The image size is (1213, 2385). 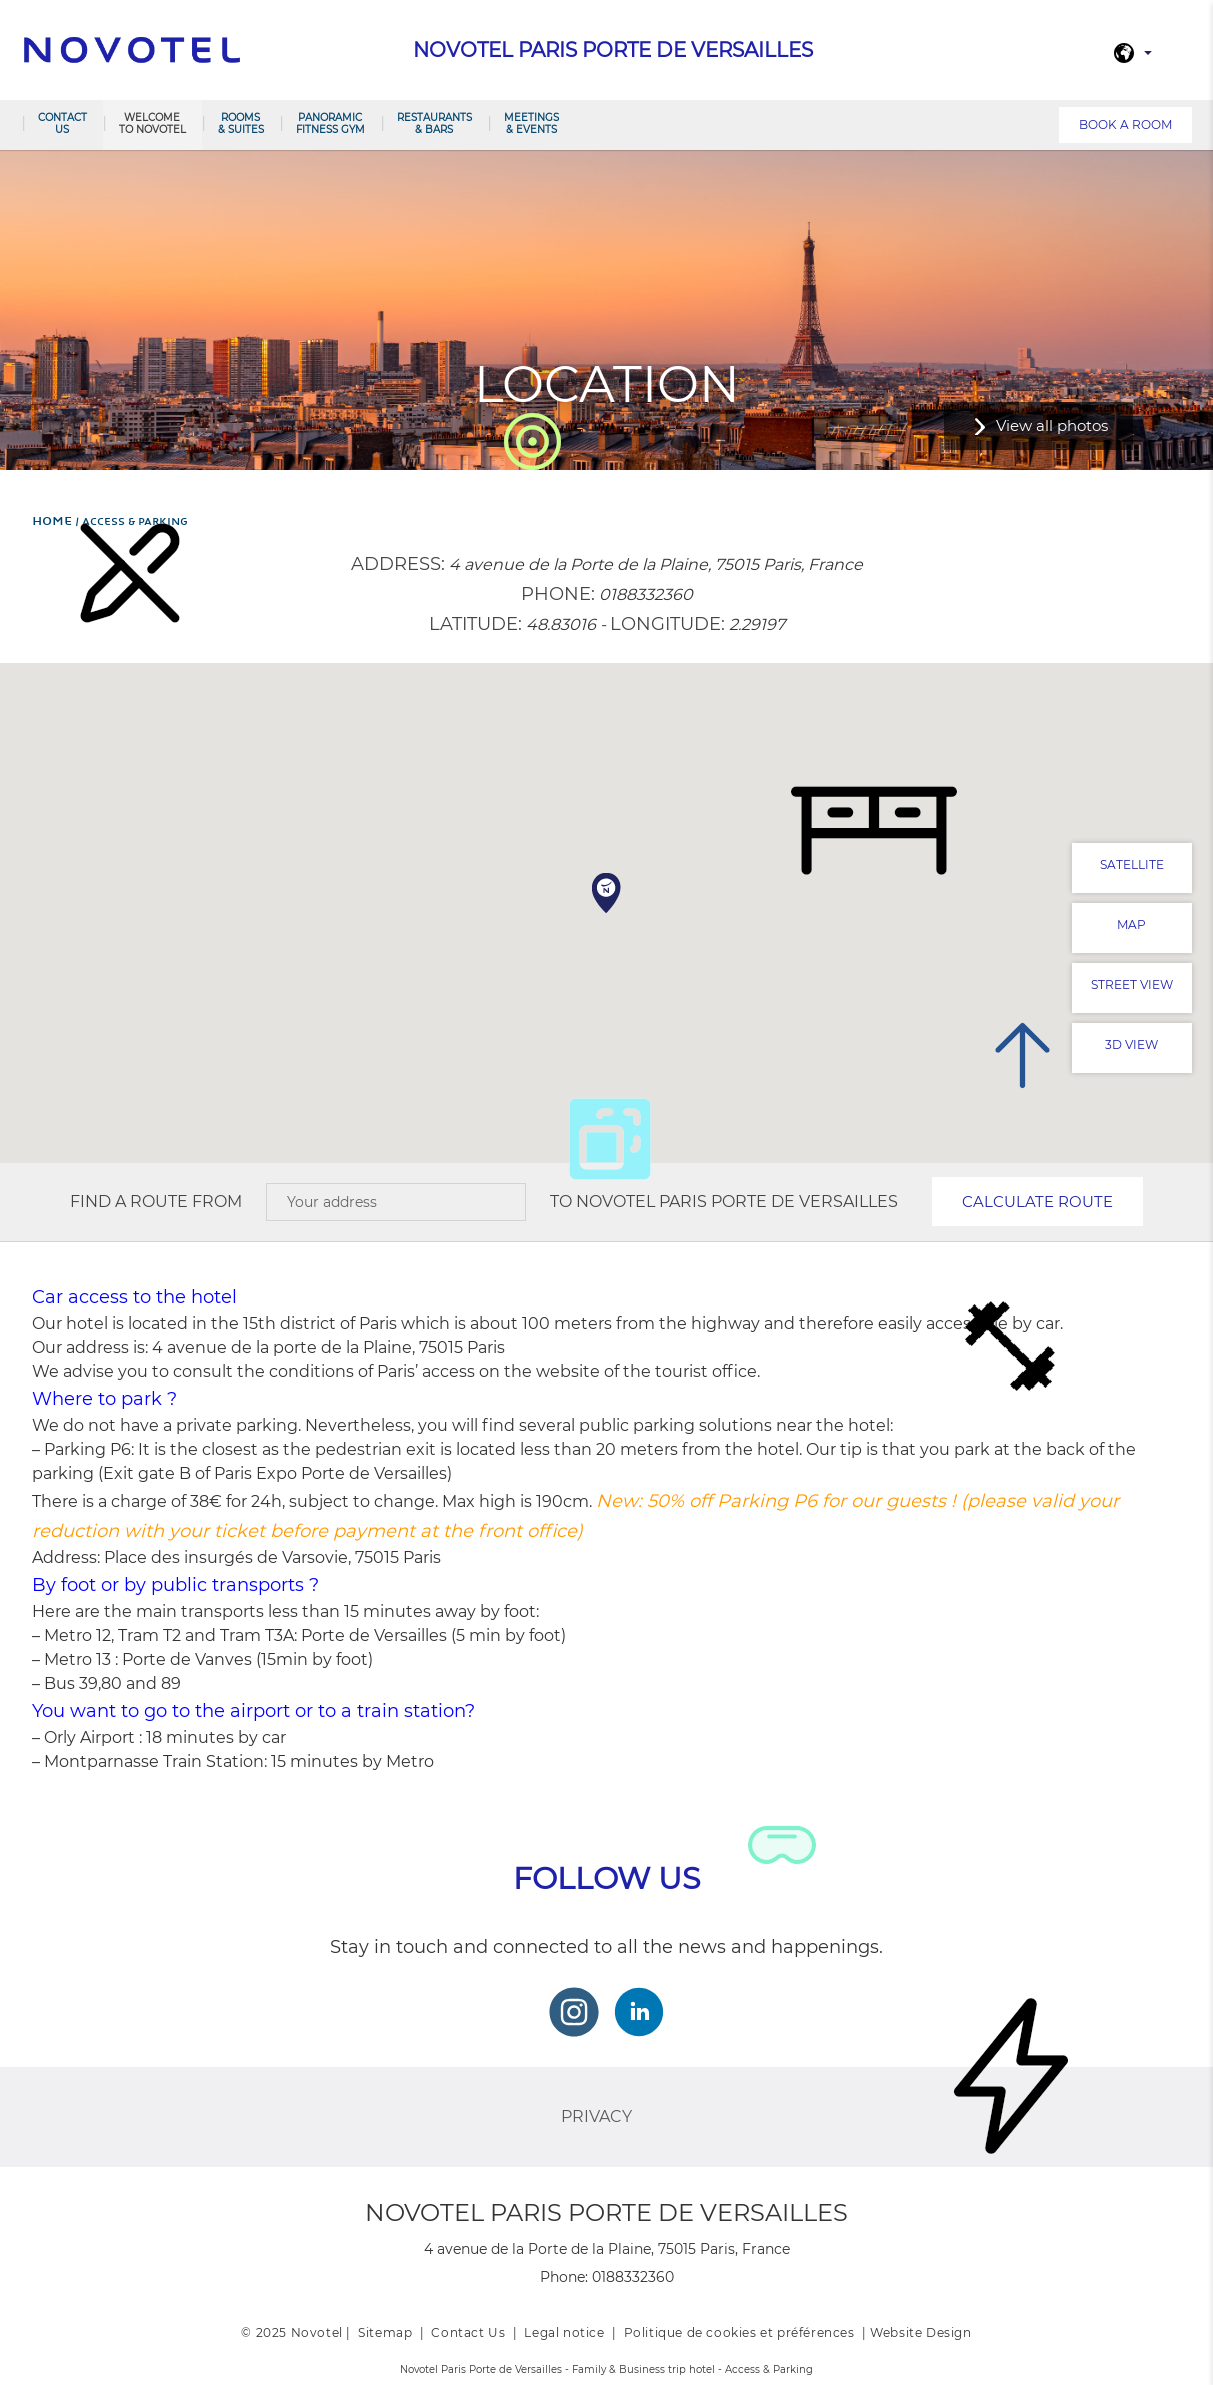 I want to click on scroll to top of page, so click(x=1022, y=1055).